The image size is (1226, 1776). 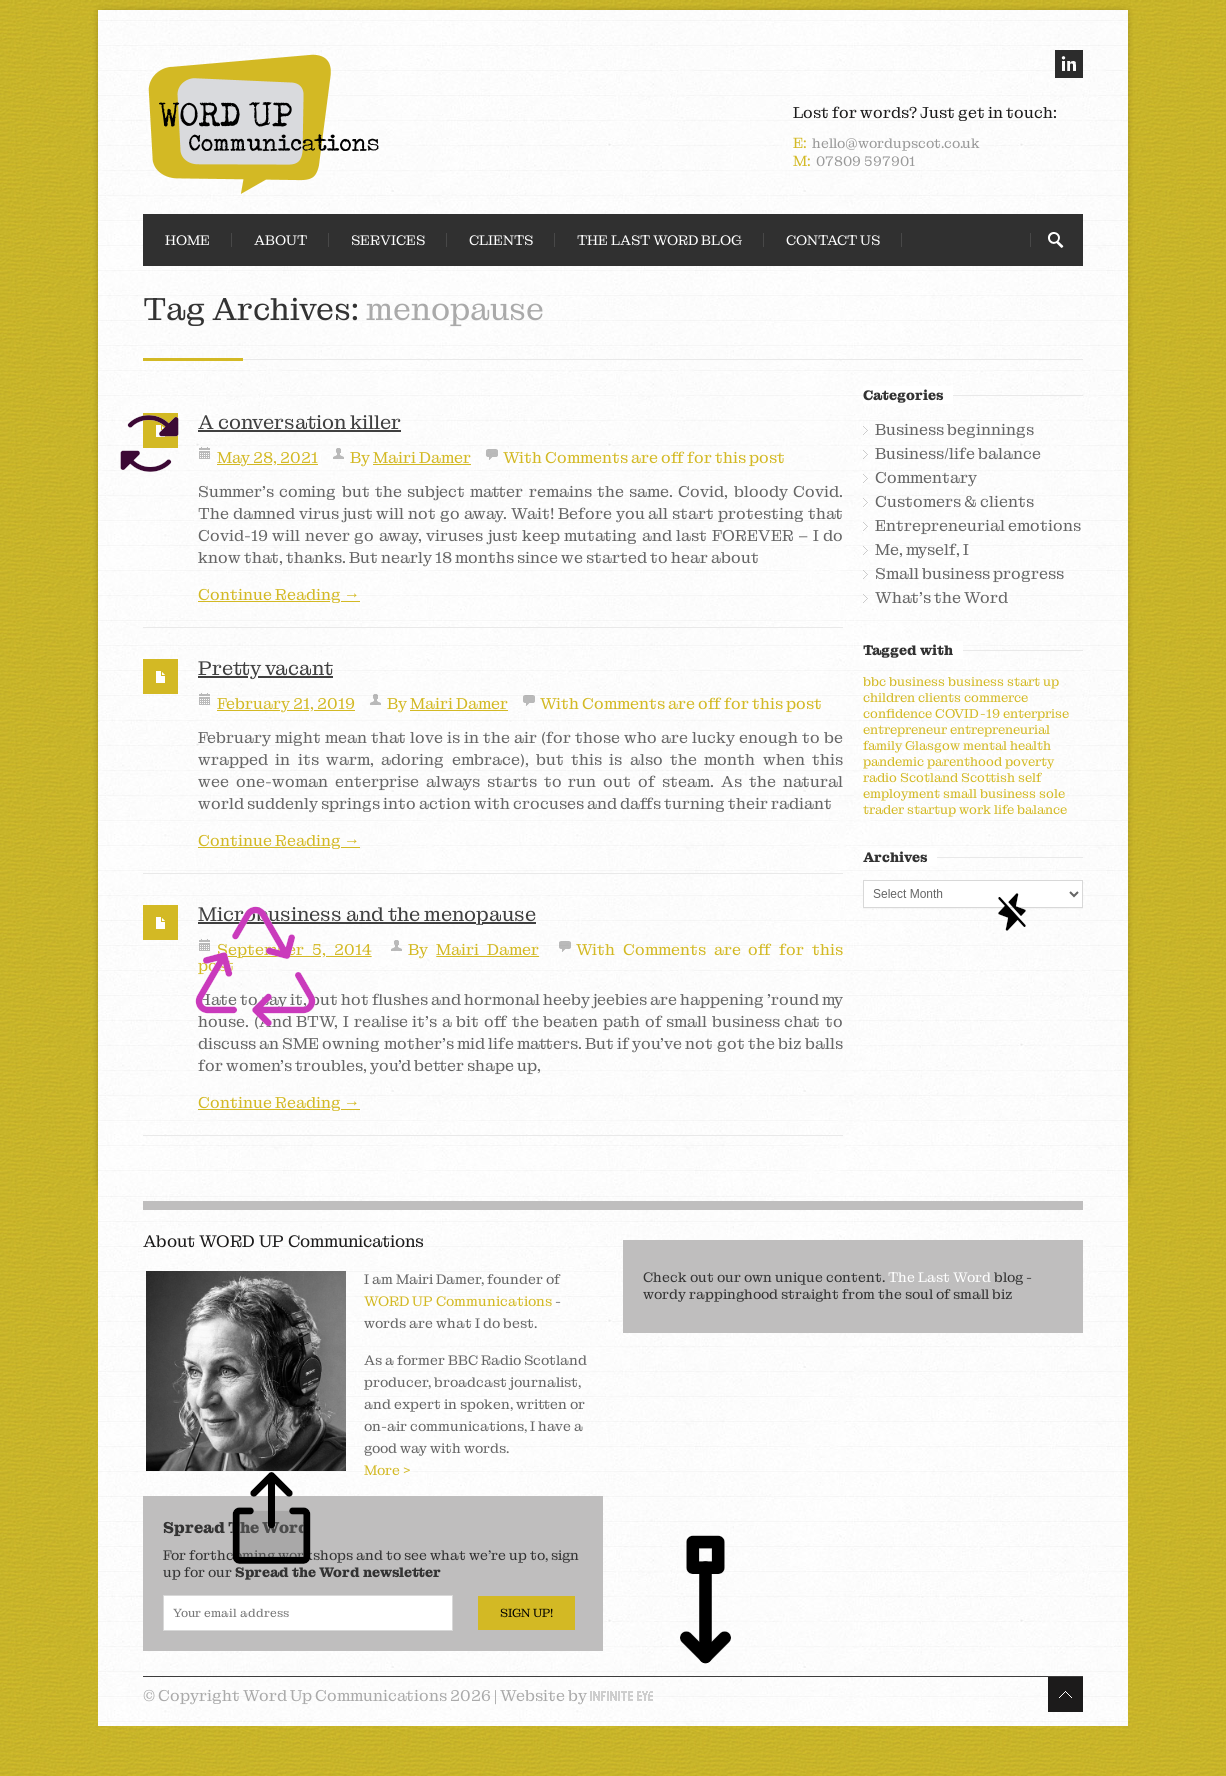 I want to click on indicates recyclable item or material, so click(x=255, y=966).